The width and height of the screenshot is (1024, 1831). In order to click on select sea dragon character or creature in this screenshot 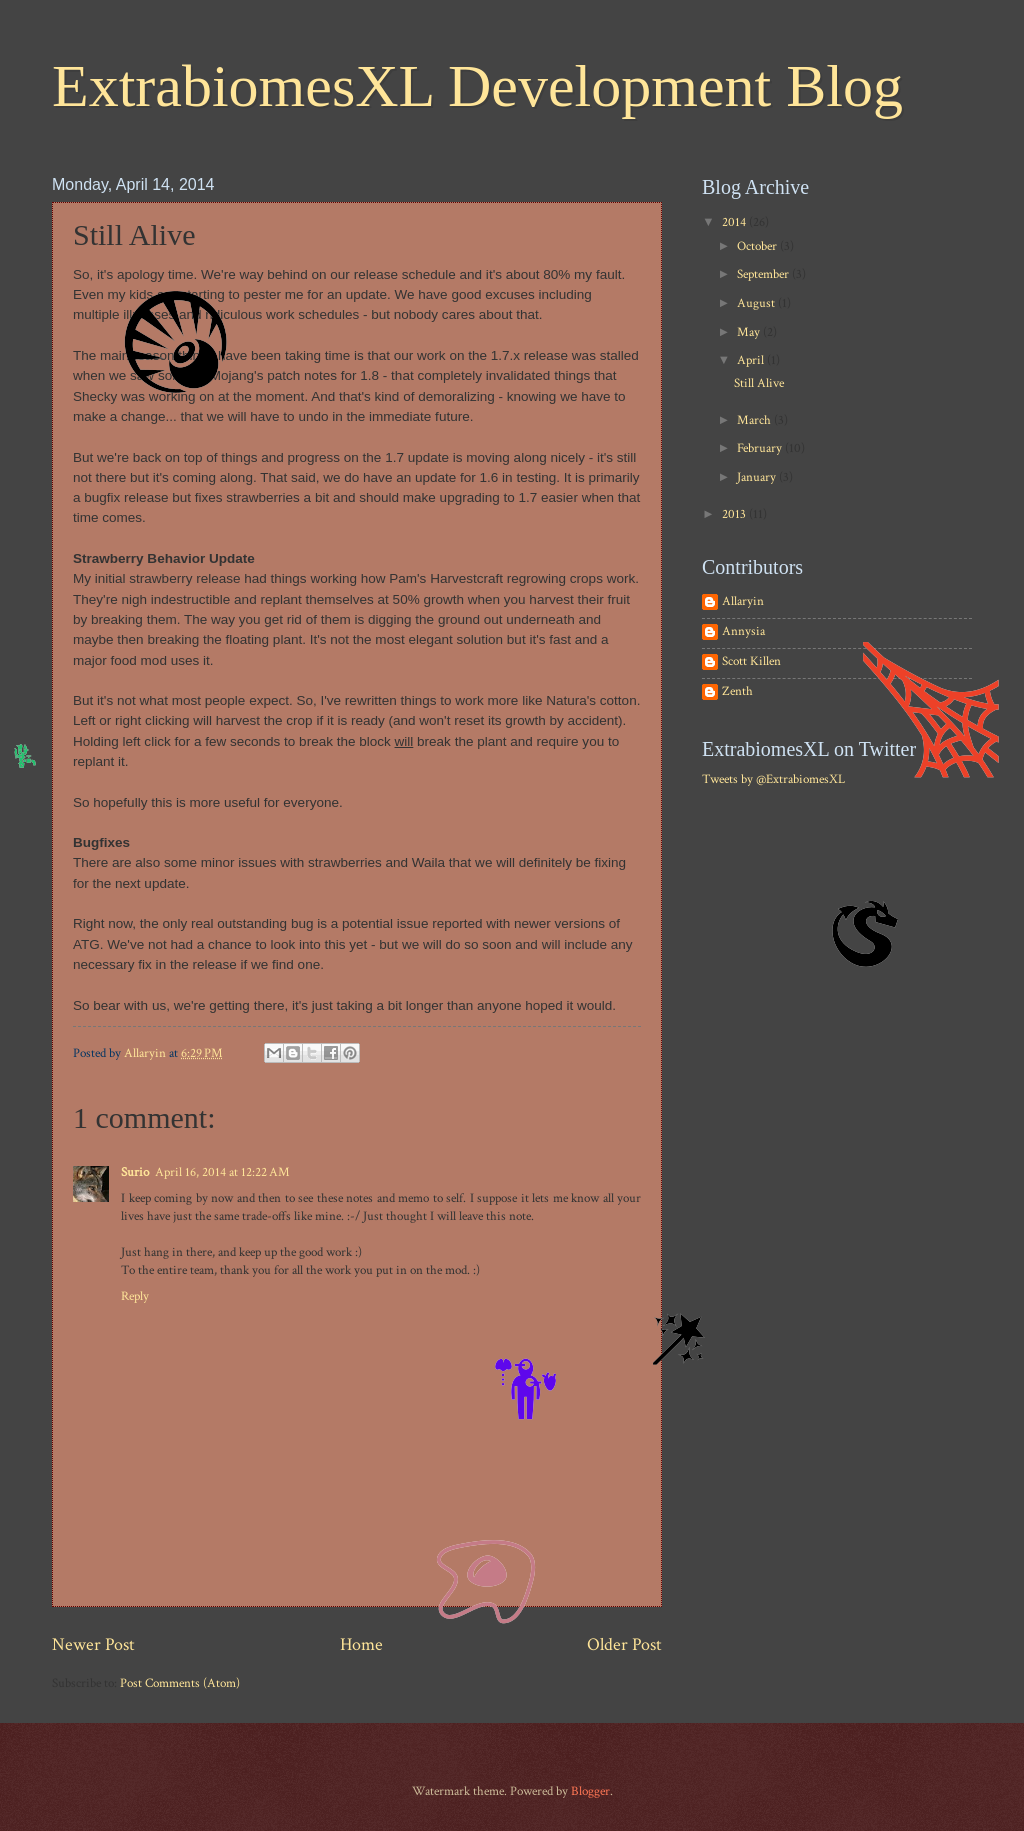, I will do `click(865, 933)`.